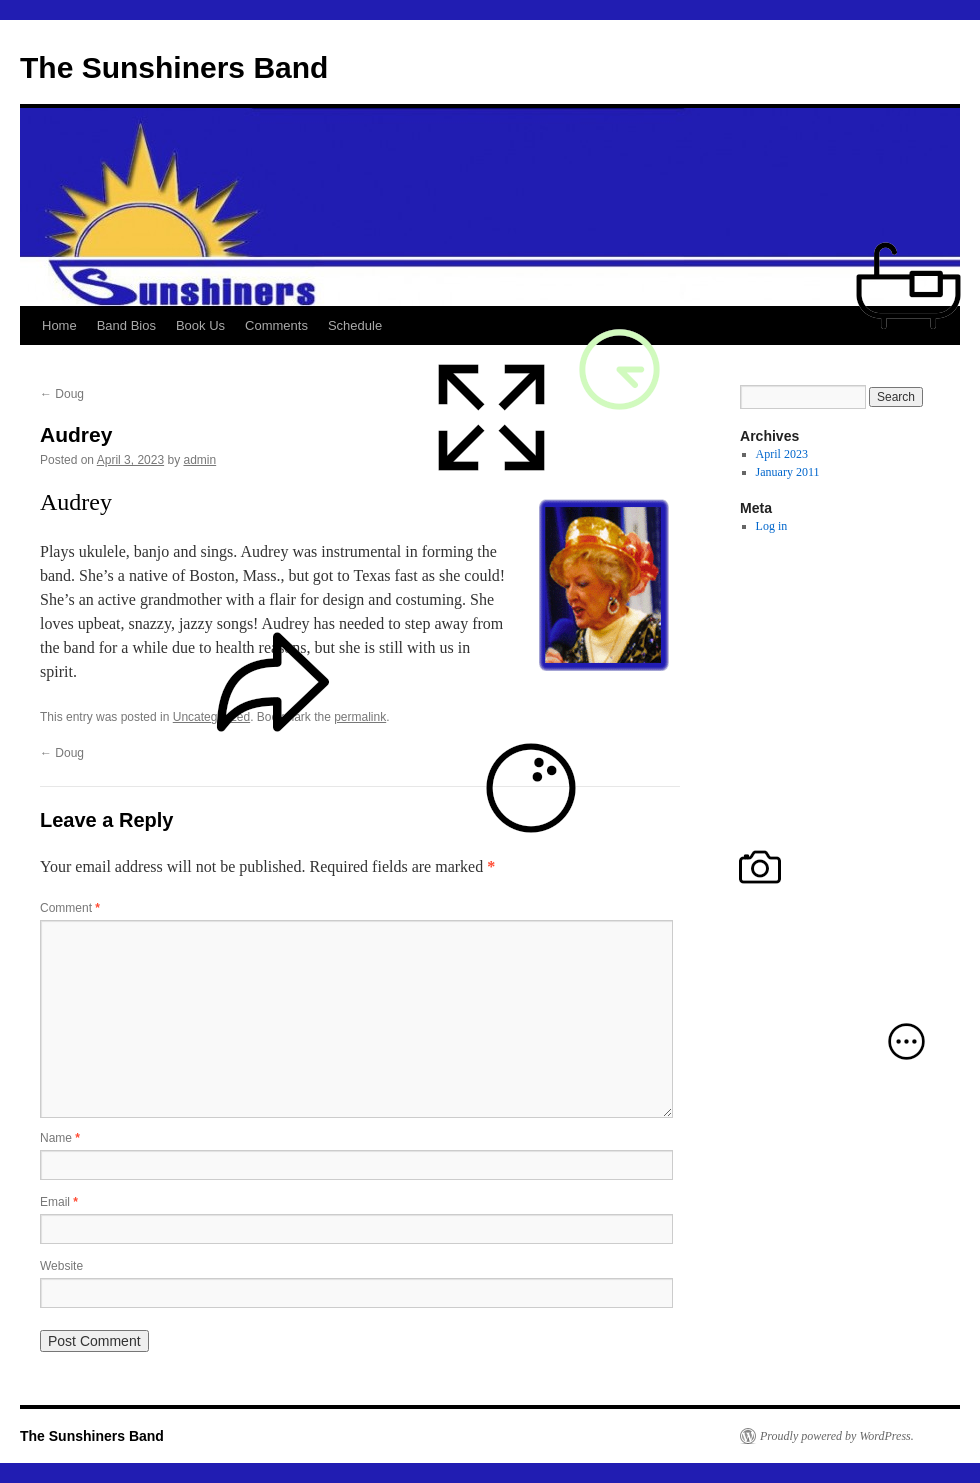  Describe the element at coordinates (273, 682) in the screenshot. I see `share or forward content` at that location.